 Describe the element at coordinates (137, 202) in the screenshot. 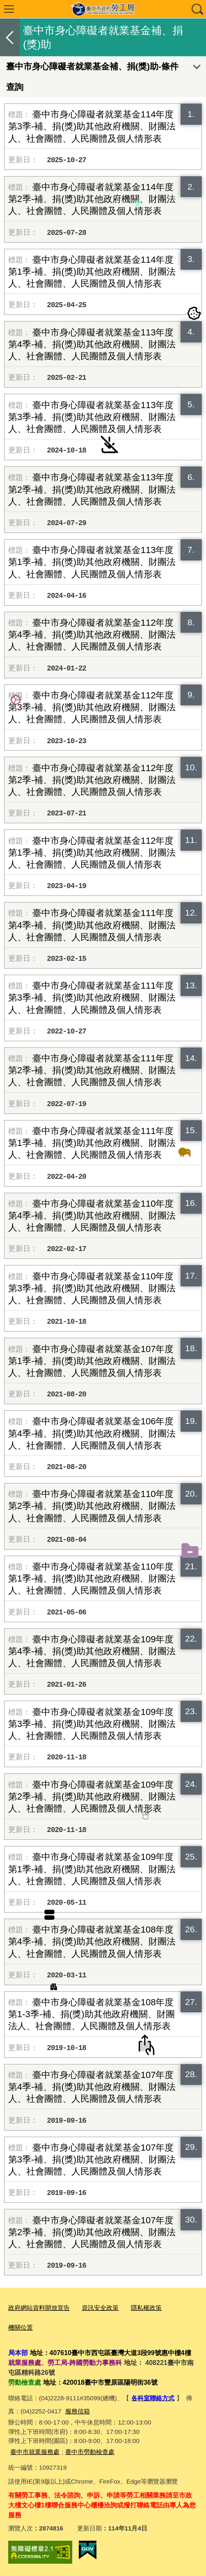

I see `visit leetcode coding practice platform` at that location.